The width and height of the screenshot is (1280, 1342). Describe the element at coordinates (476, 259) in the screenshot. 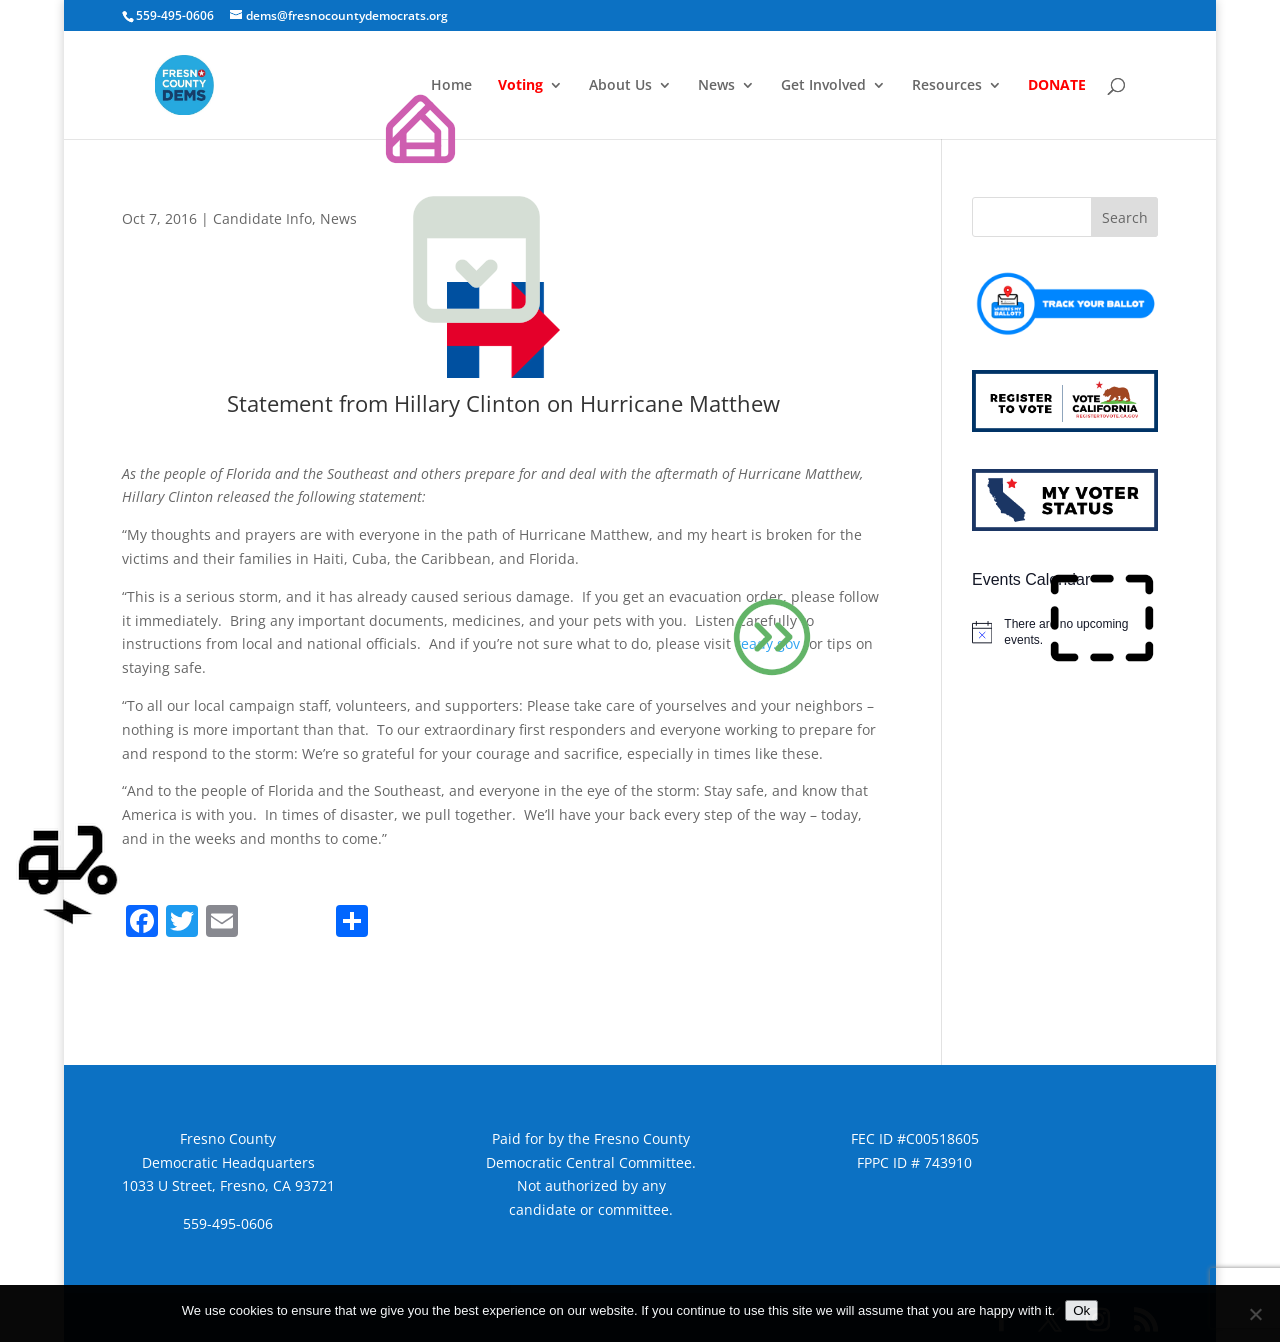

I see `expand the navigation bar` at that location.